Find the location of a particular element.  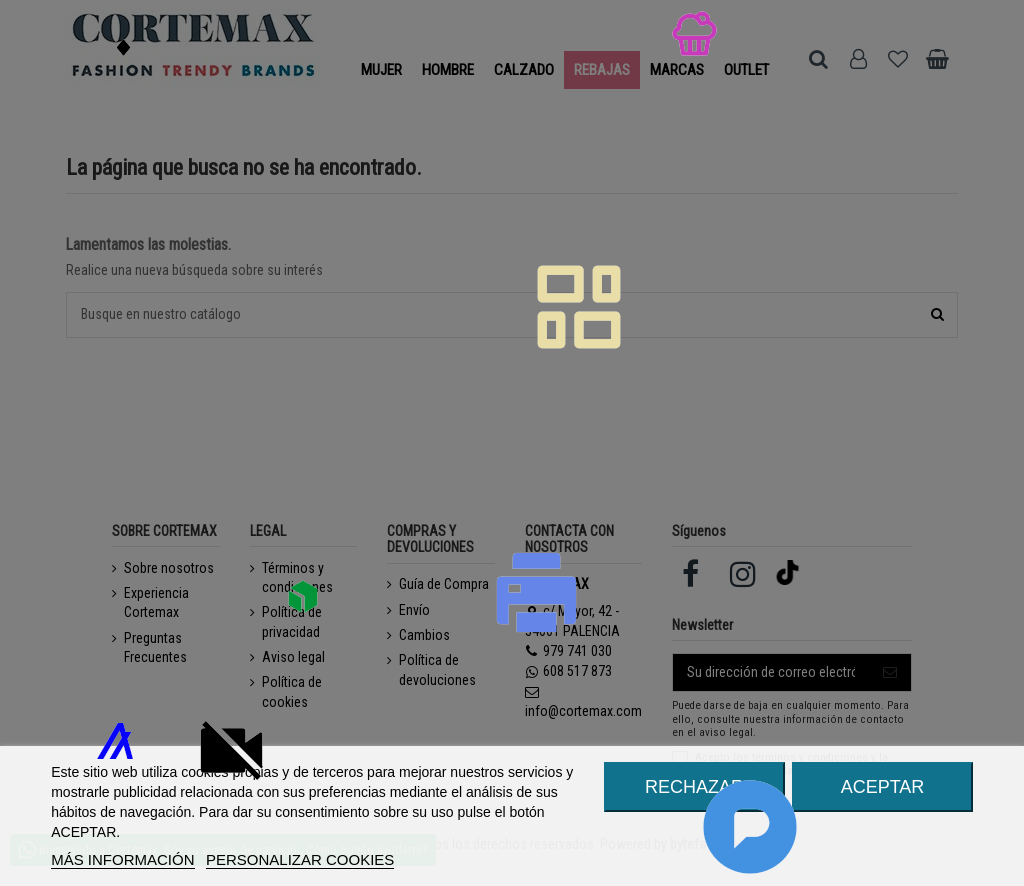

access box cloud storage is located at coordinates (303, 597).